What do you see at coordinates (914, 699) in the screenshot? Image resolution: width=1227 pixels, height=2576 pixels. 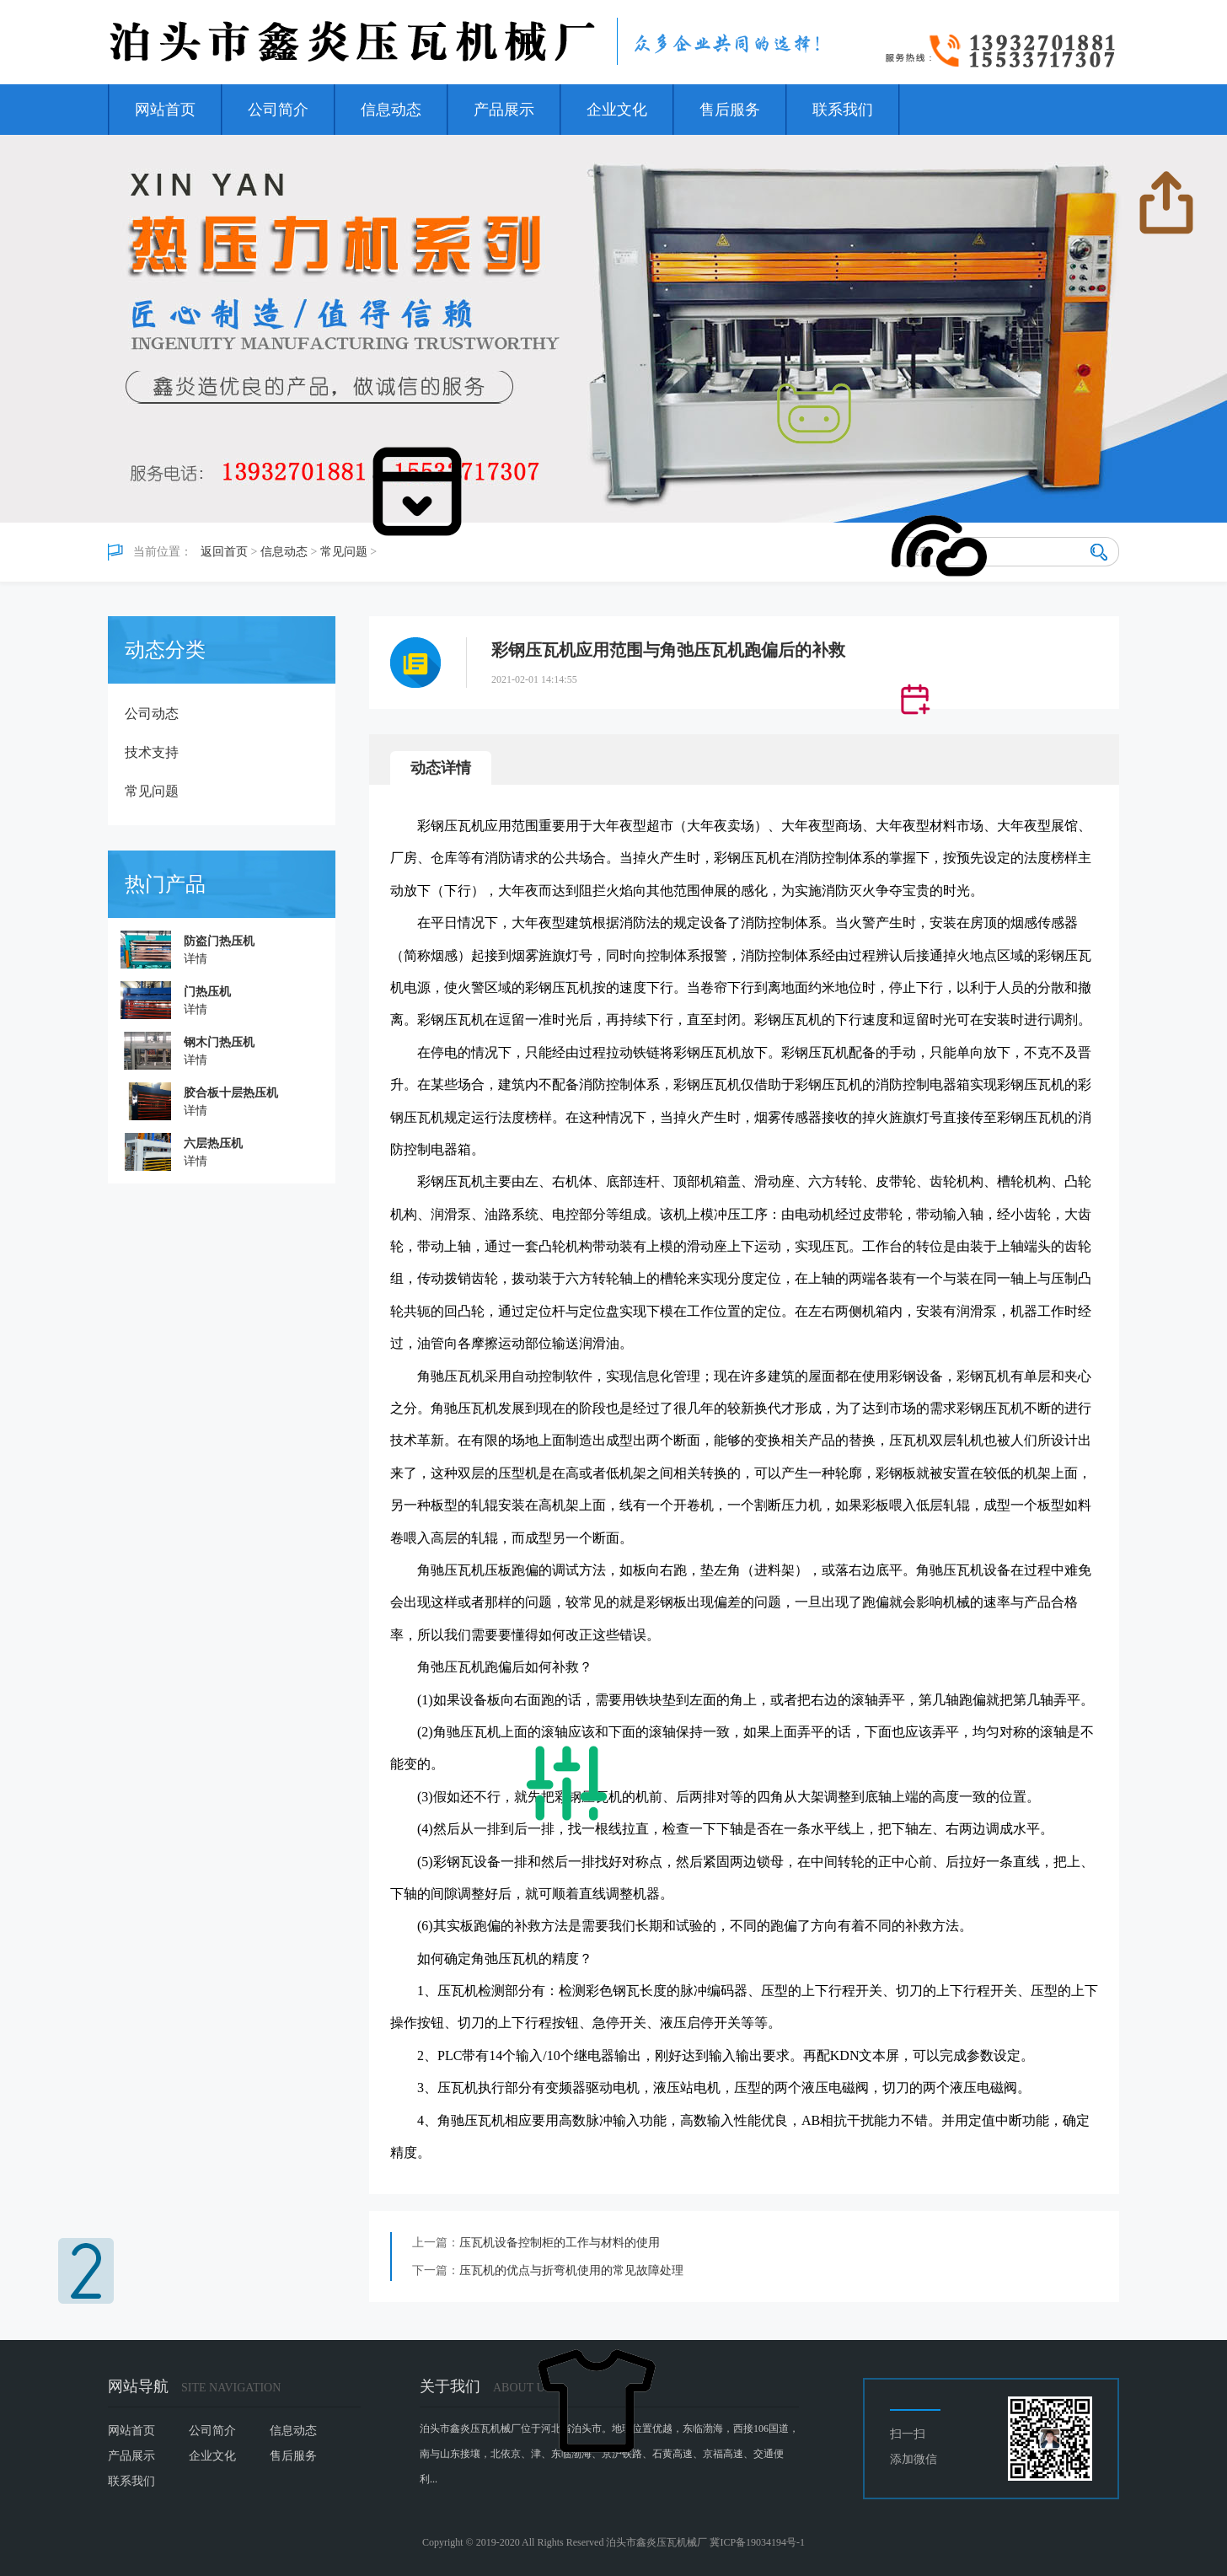 I see `add a new event to your calendar` at bounding box center [914, 699].